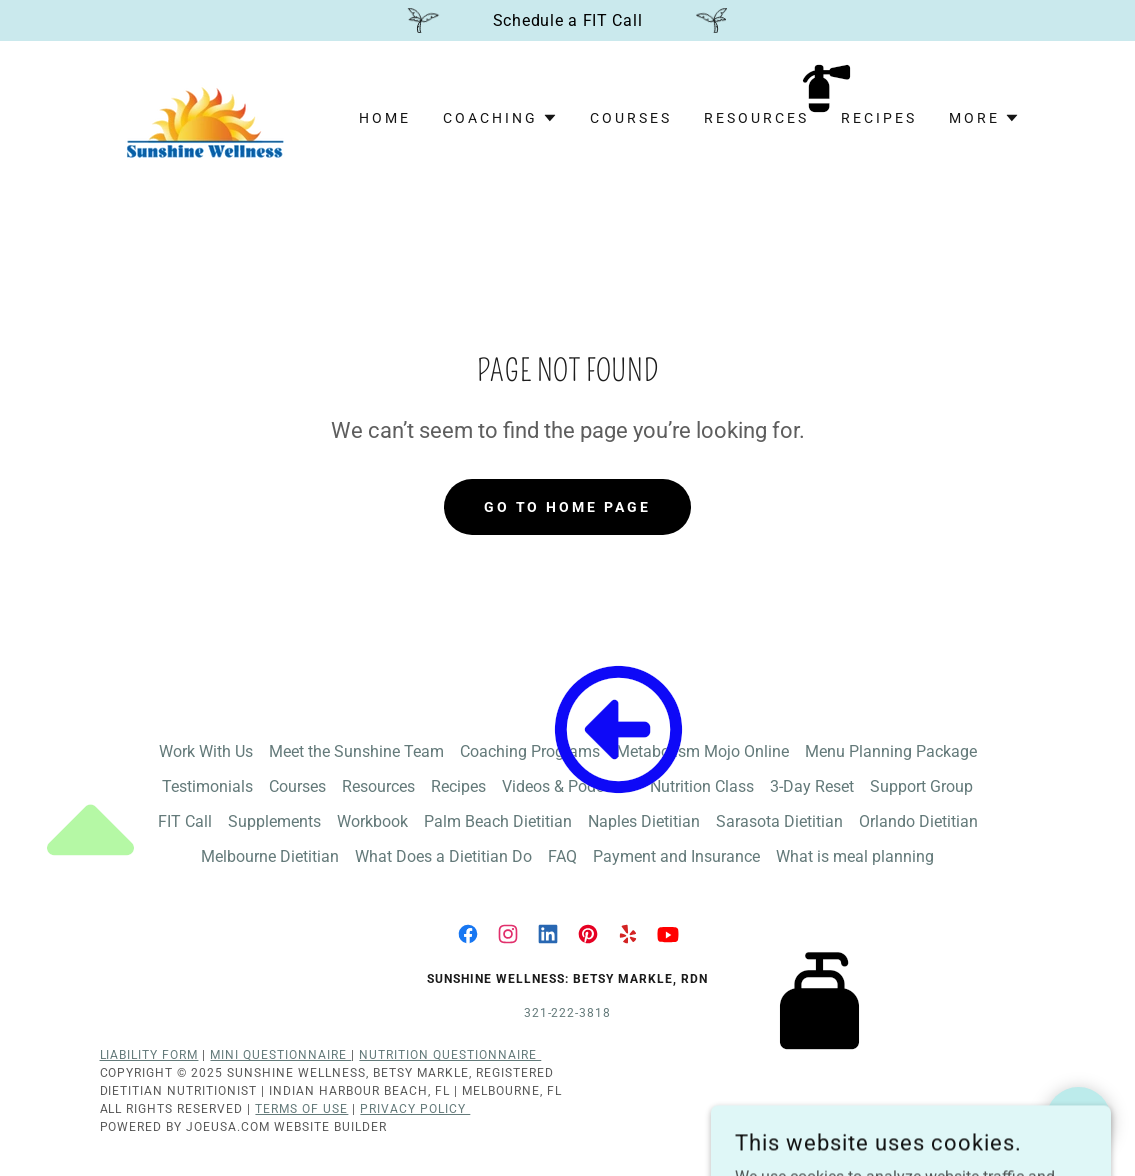 This screenshot has width=1135, height=1176. I want to click on fire safety equipment indicator, so click(826, 88).